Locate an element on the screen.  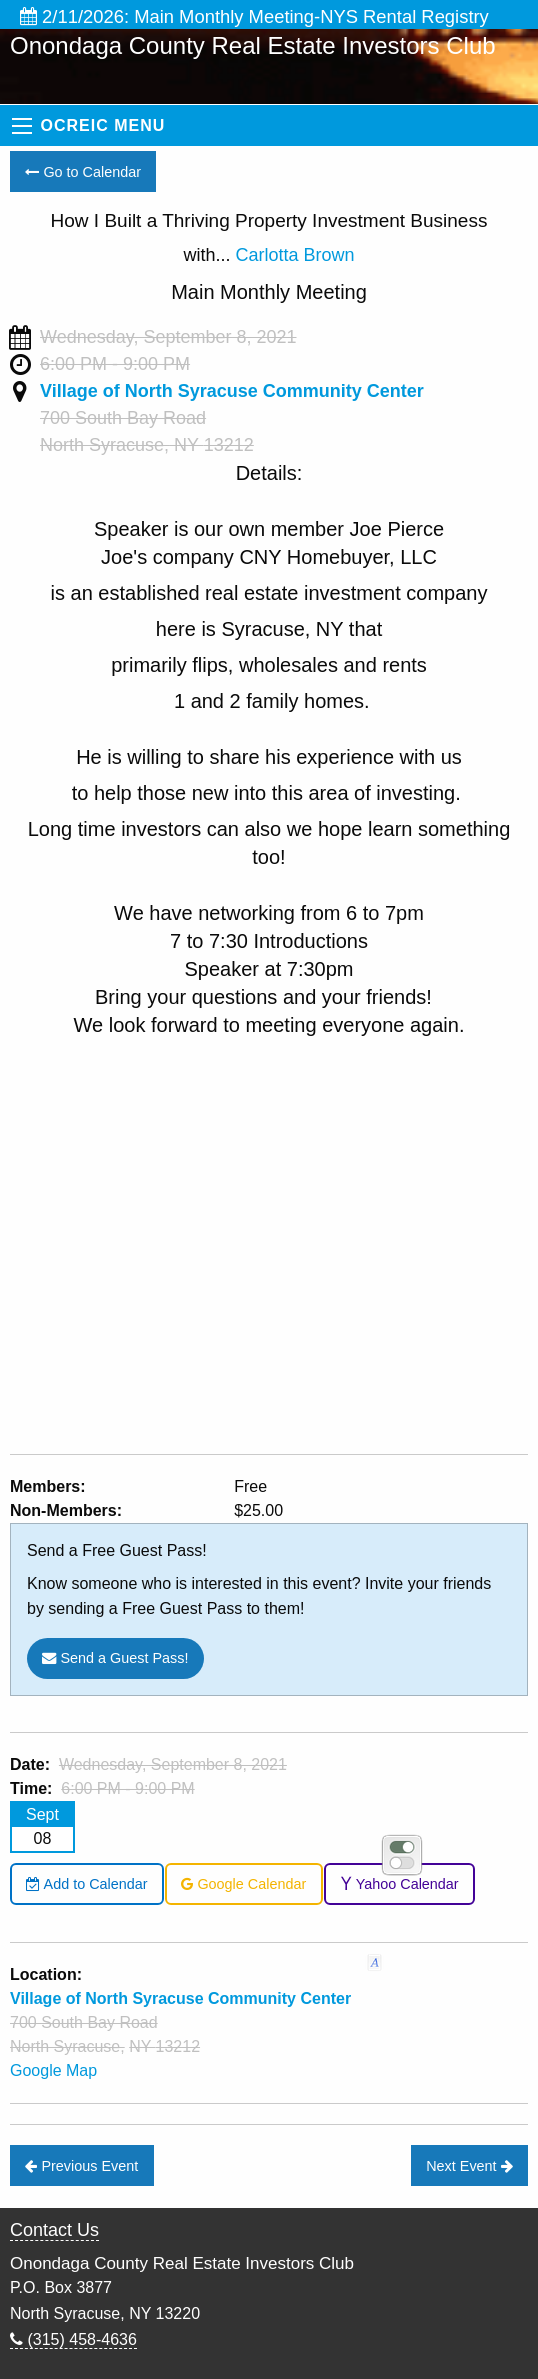
open system settings or preferences is located at coordinates (402, 1855).